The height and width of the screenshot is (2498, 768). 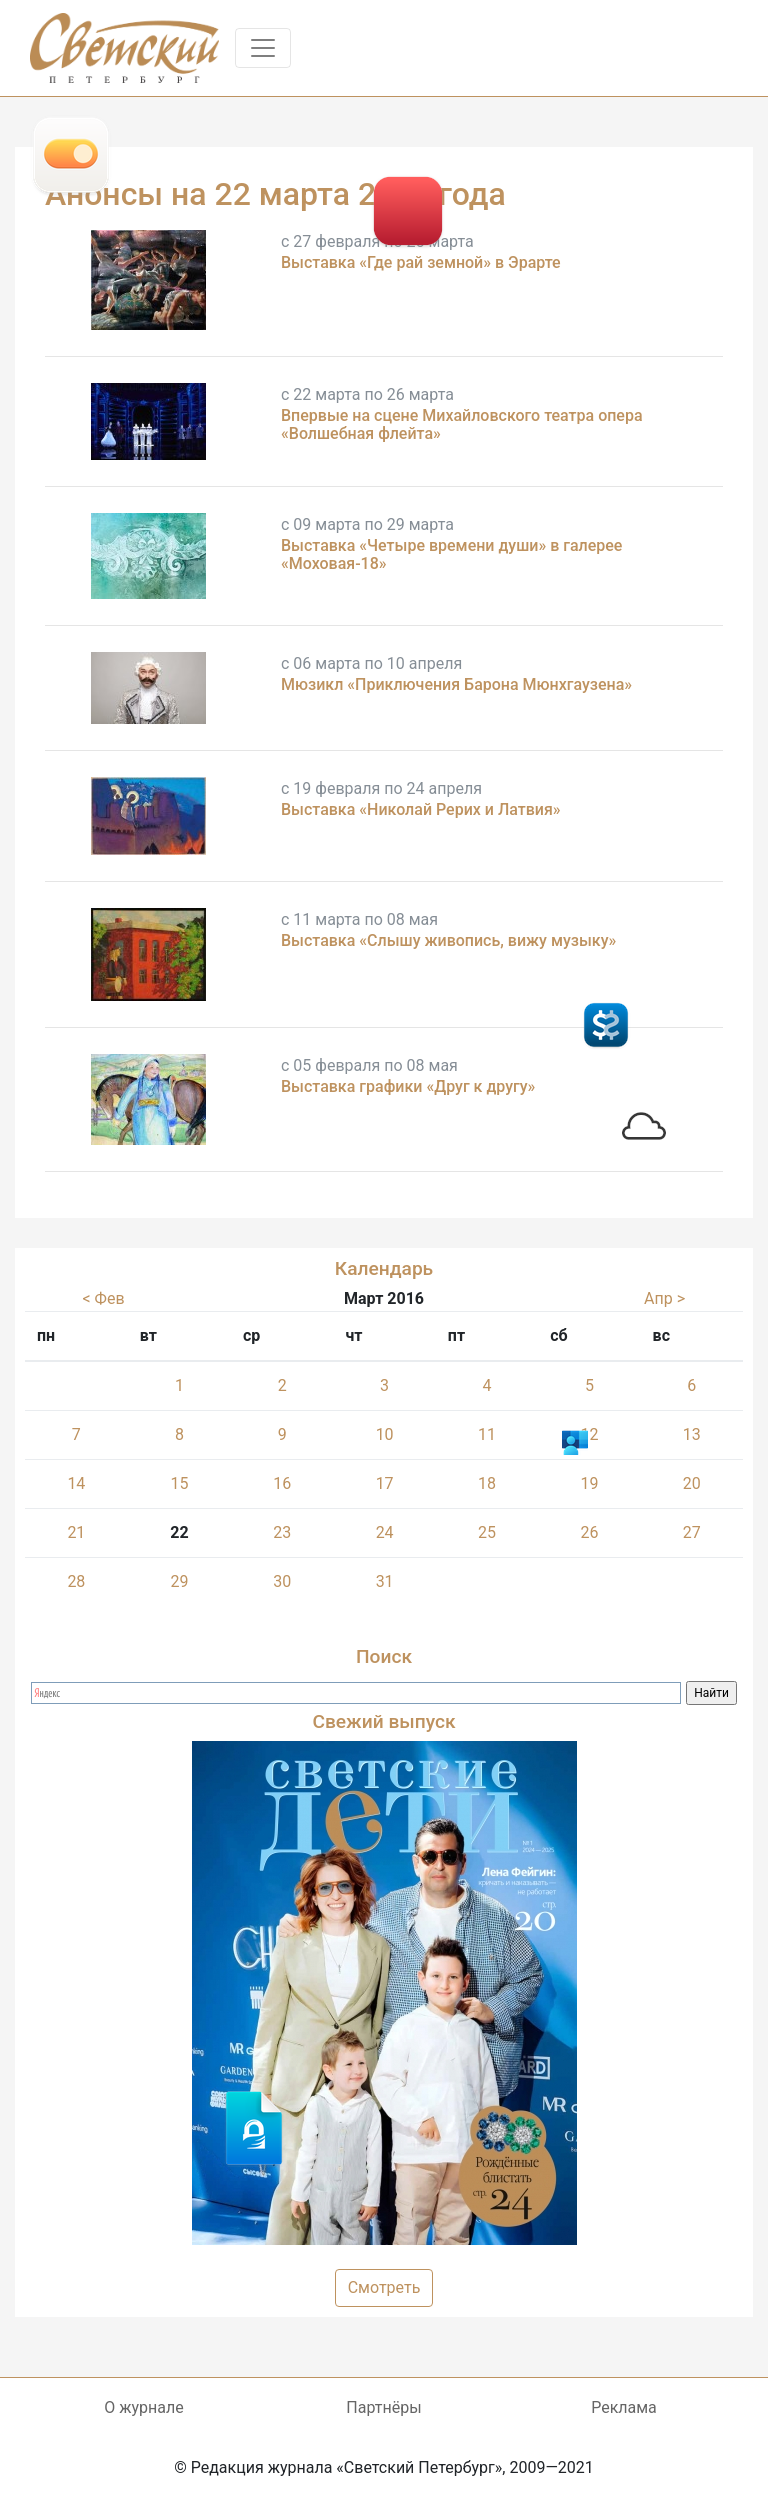 What do you see at coordinates (644, 1126) in the screenshot?
I see `access cloud storage or sync settings` at bounding box center [644, 1126].